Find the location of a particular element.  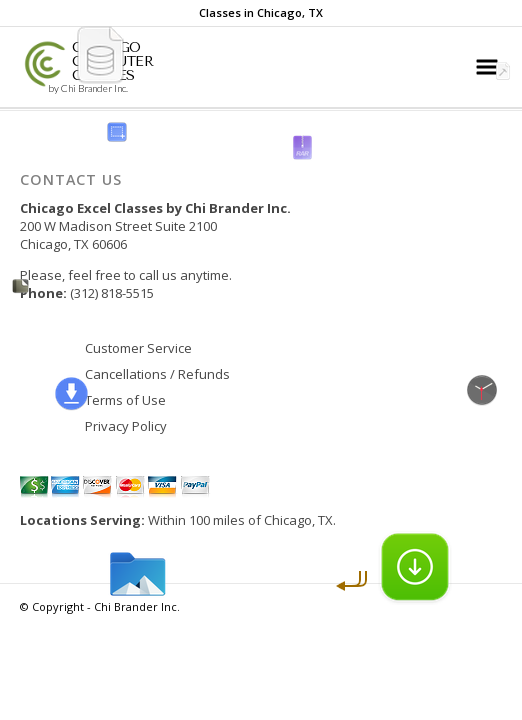

sqlite3 database file is located at coordinates (100, 54).